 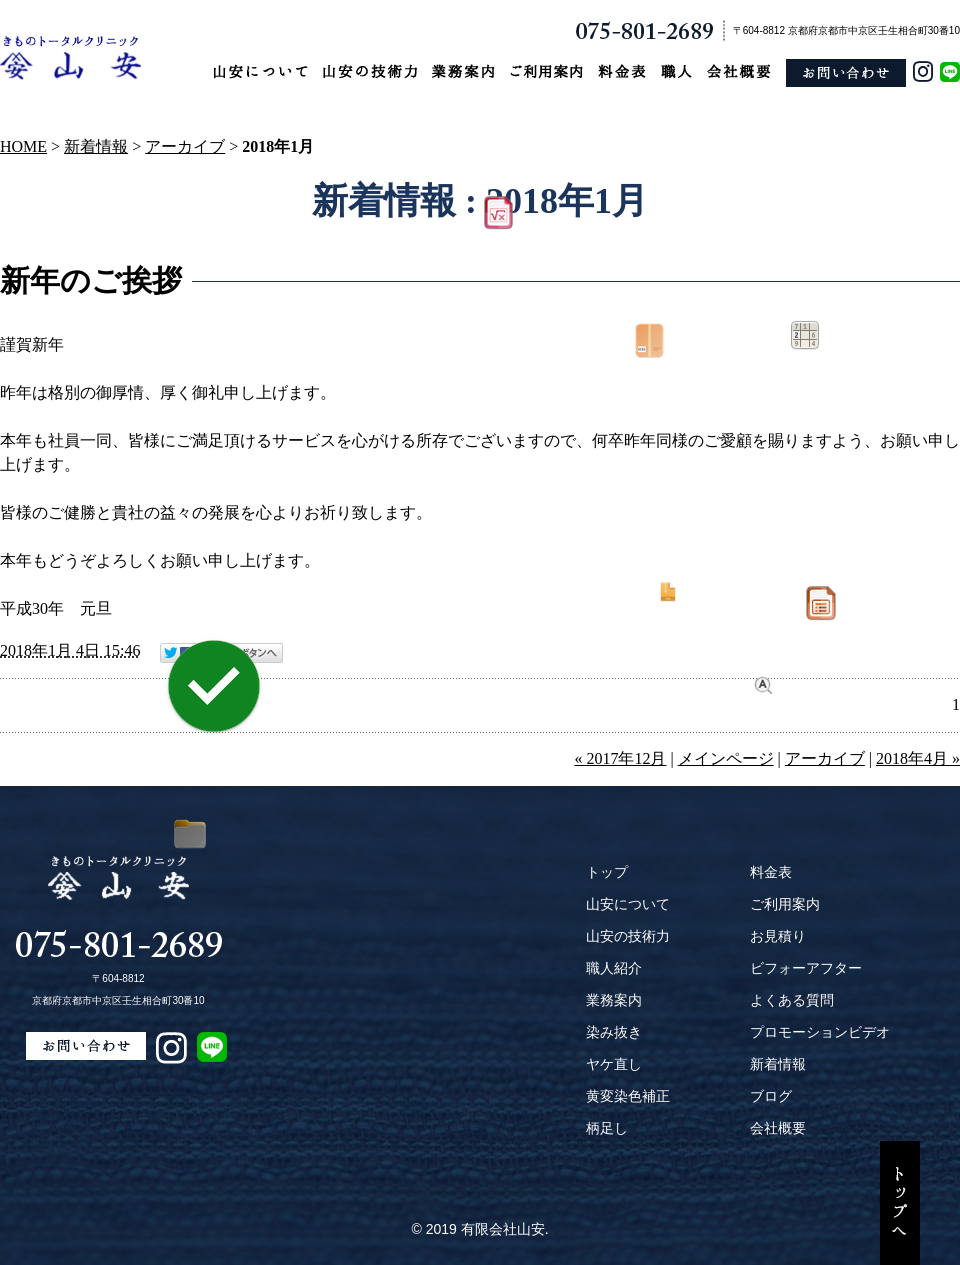 I want to click on a compressed archive file in THA format, so click(x=668, y=592).